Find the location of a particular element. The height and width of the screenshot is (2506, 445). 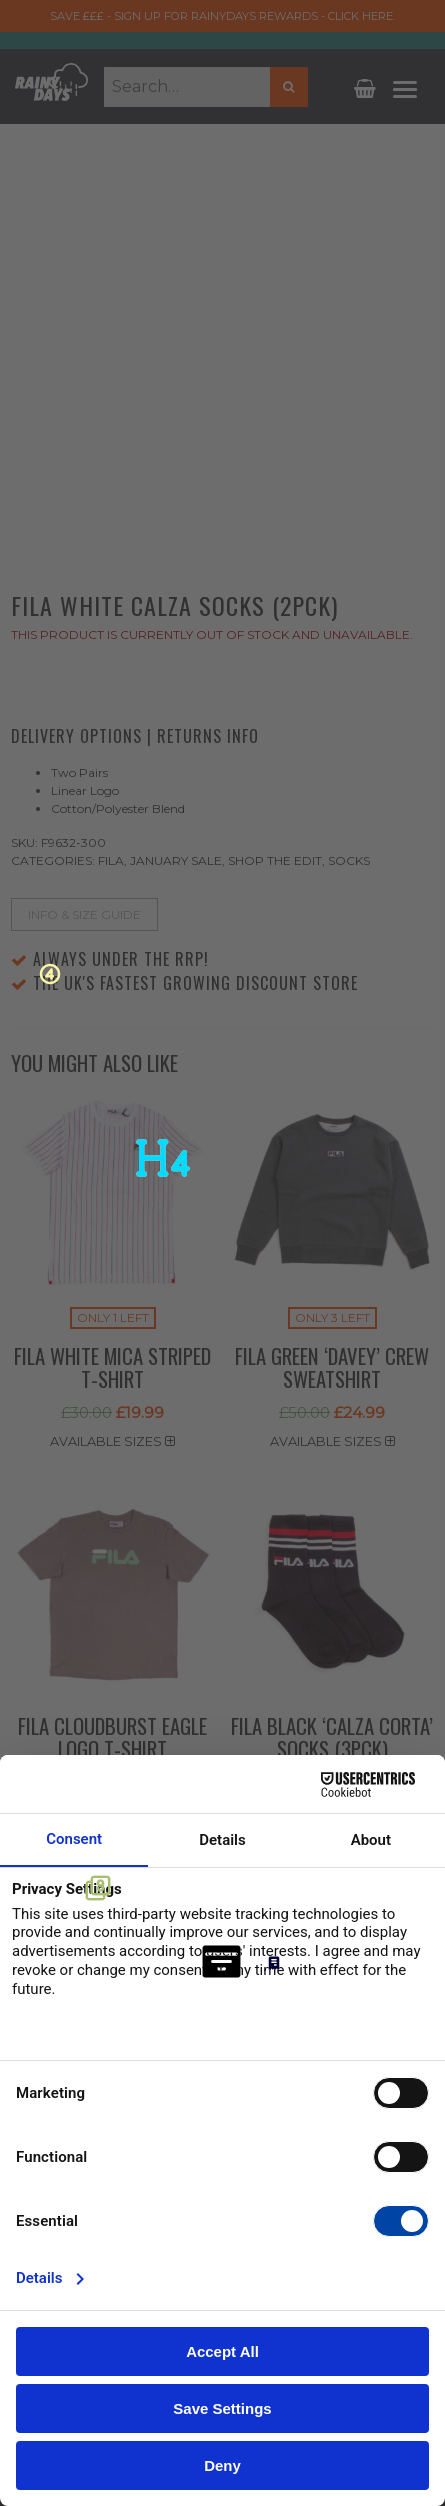

view purchase receipt or transaction history is located at coordinates (274, 1963).